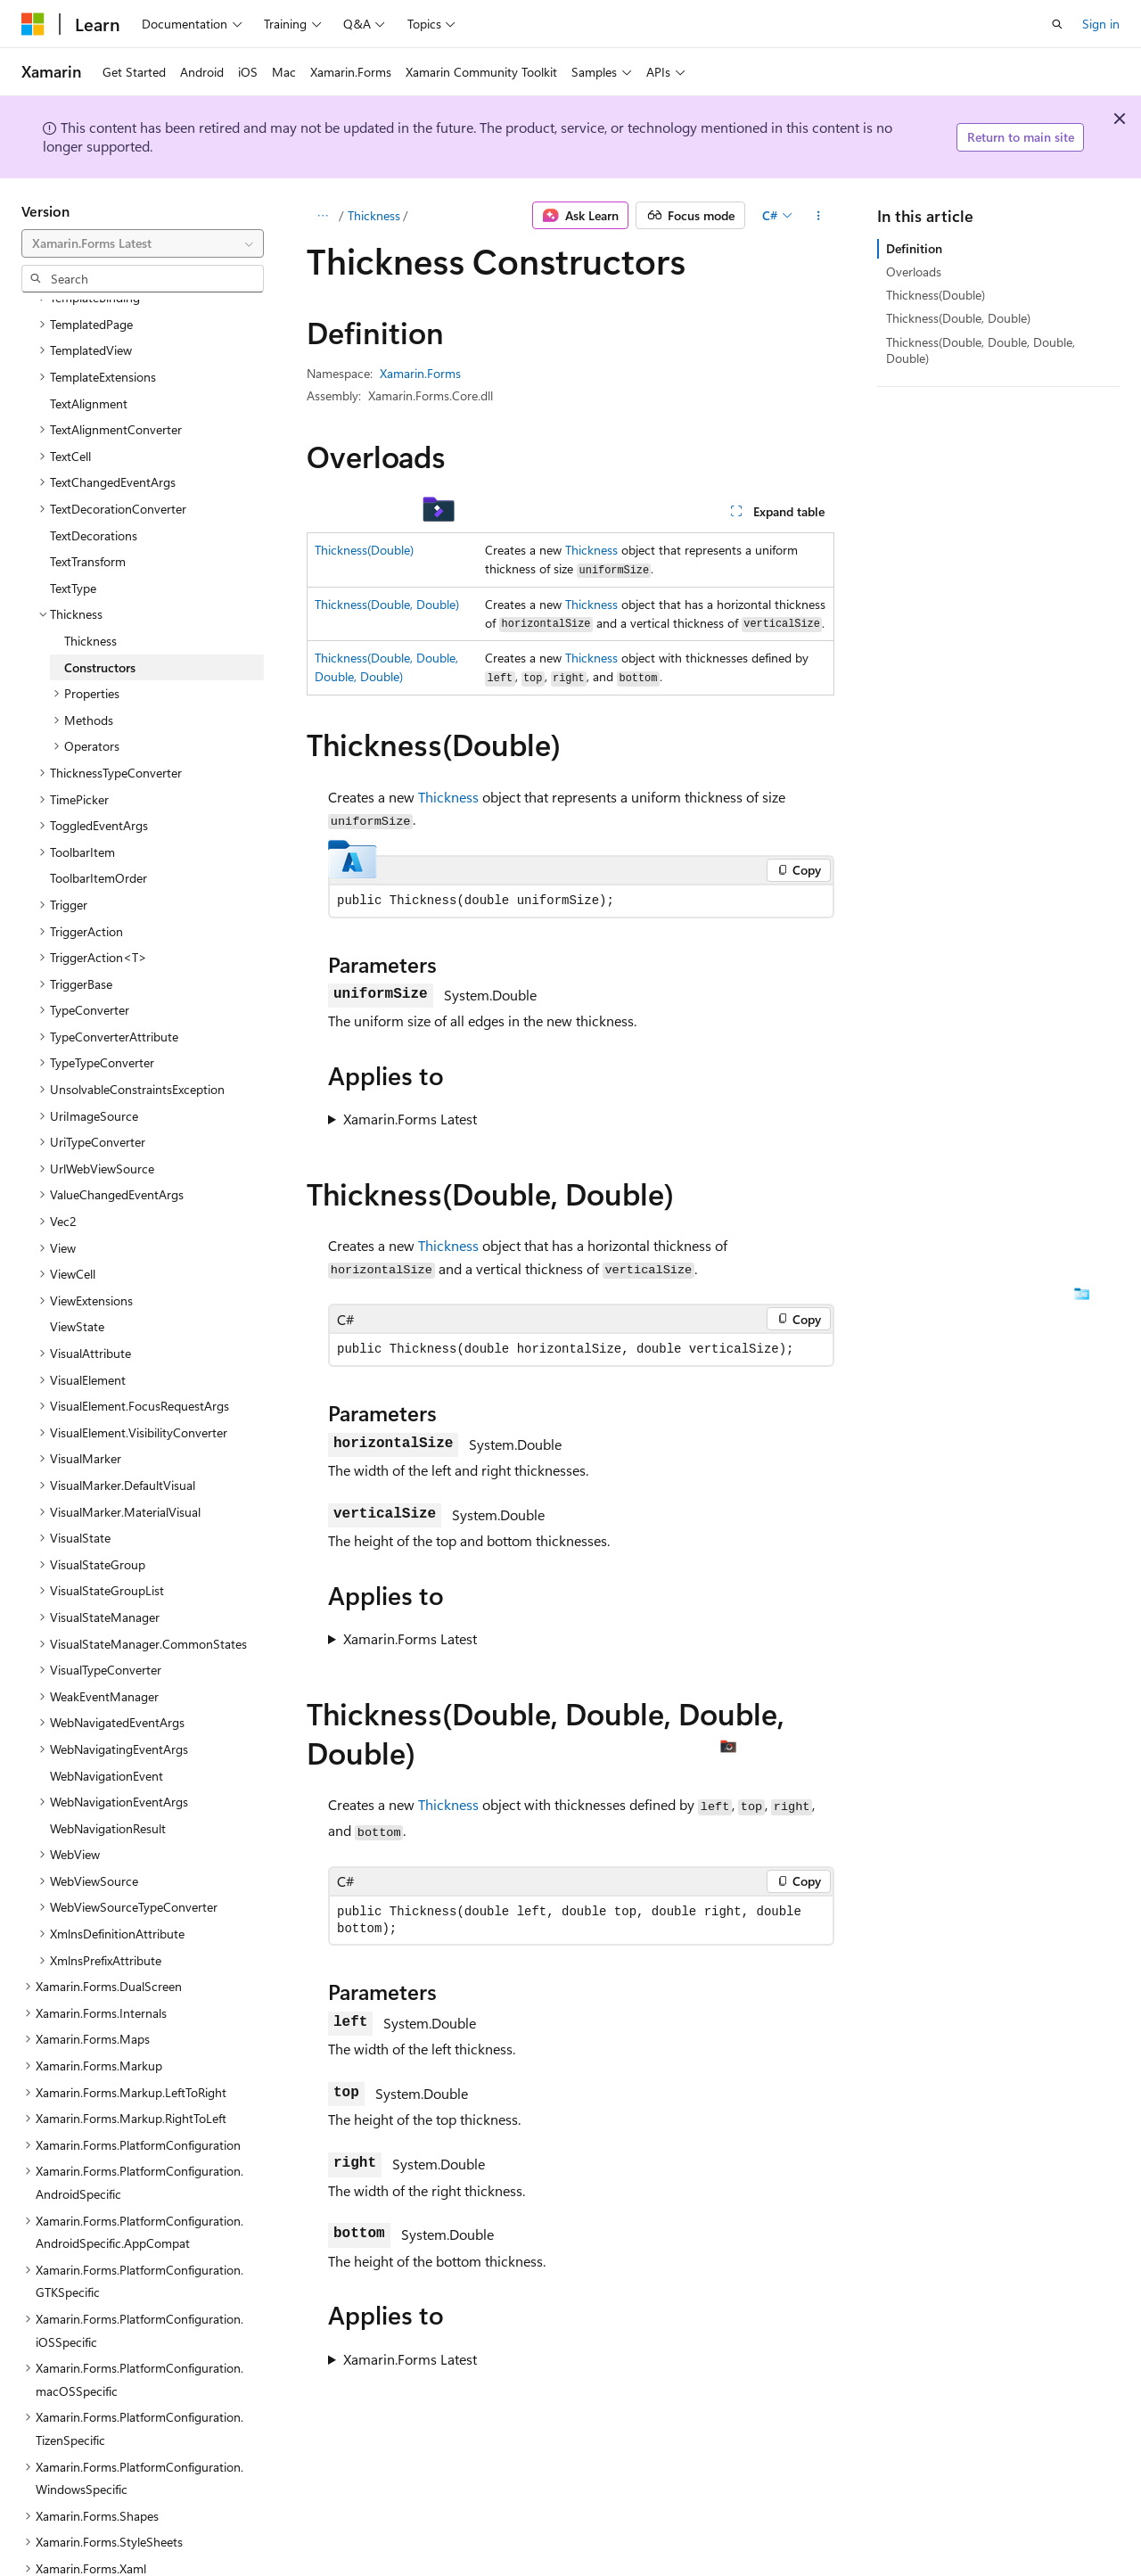 The height and width of the screenshot is (2576, 1141). What do you see at coordinates (1081, 1294) in the screenshot?
I see `folder containing Blizzard games or files` at bounding box center [1081, 1294].